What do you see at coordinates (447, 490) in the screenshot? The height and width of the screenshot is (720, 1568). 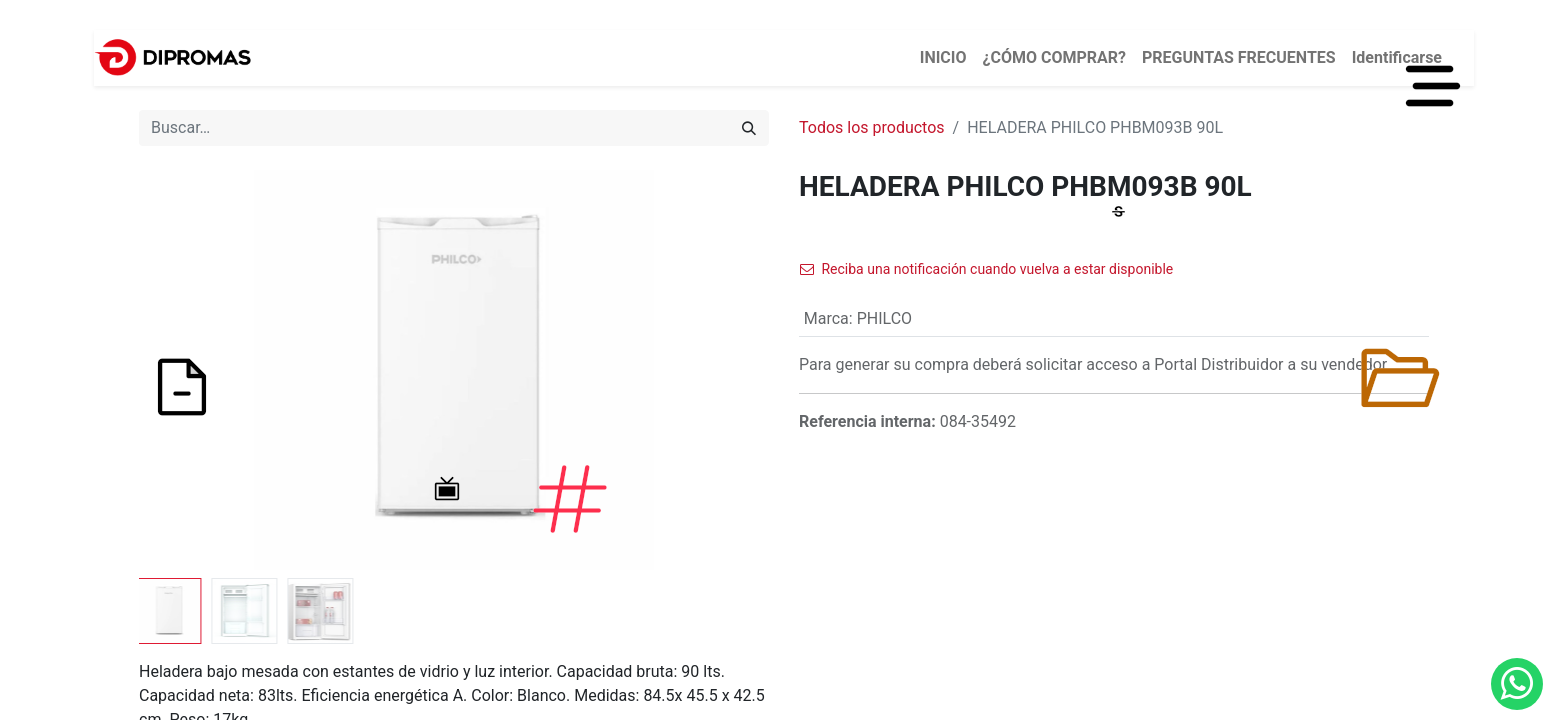 I see `watch TV or video content` at bounding box center [447, 490].